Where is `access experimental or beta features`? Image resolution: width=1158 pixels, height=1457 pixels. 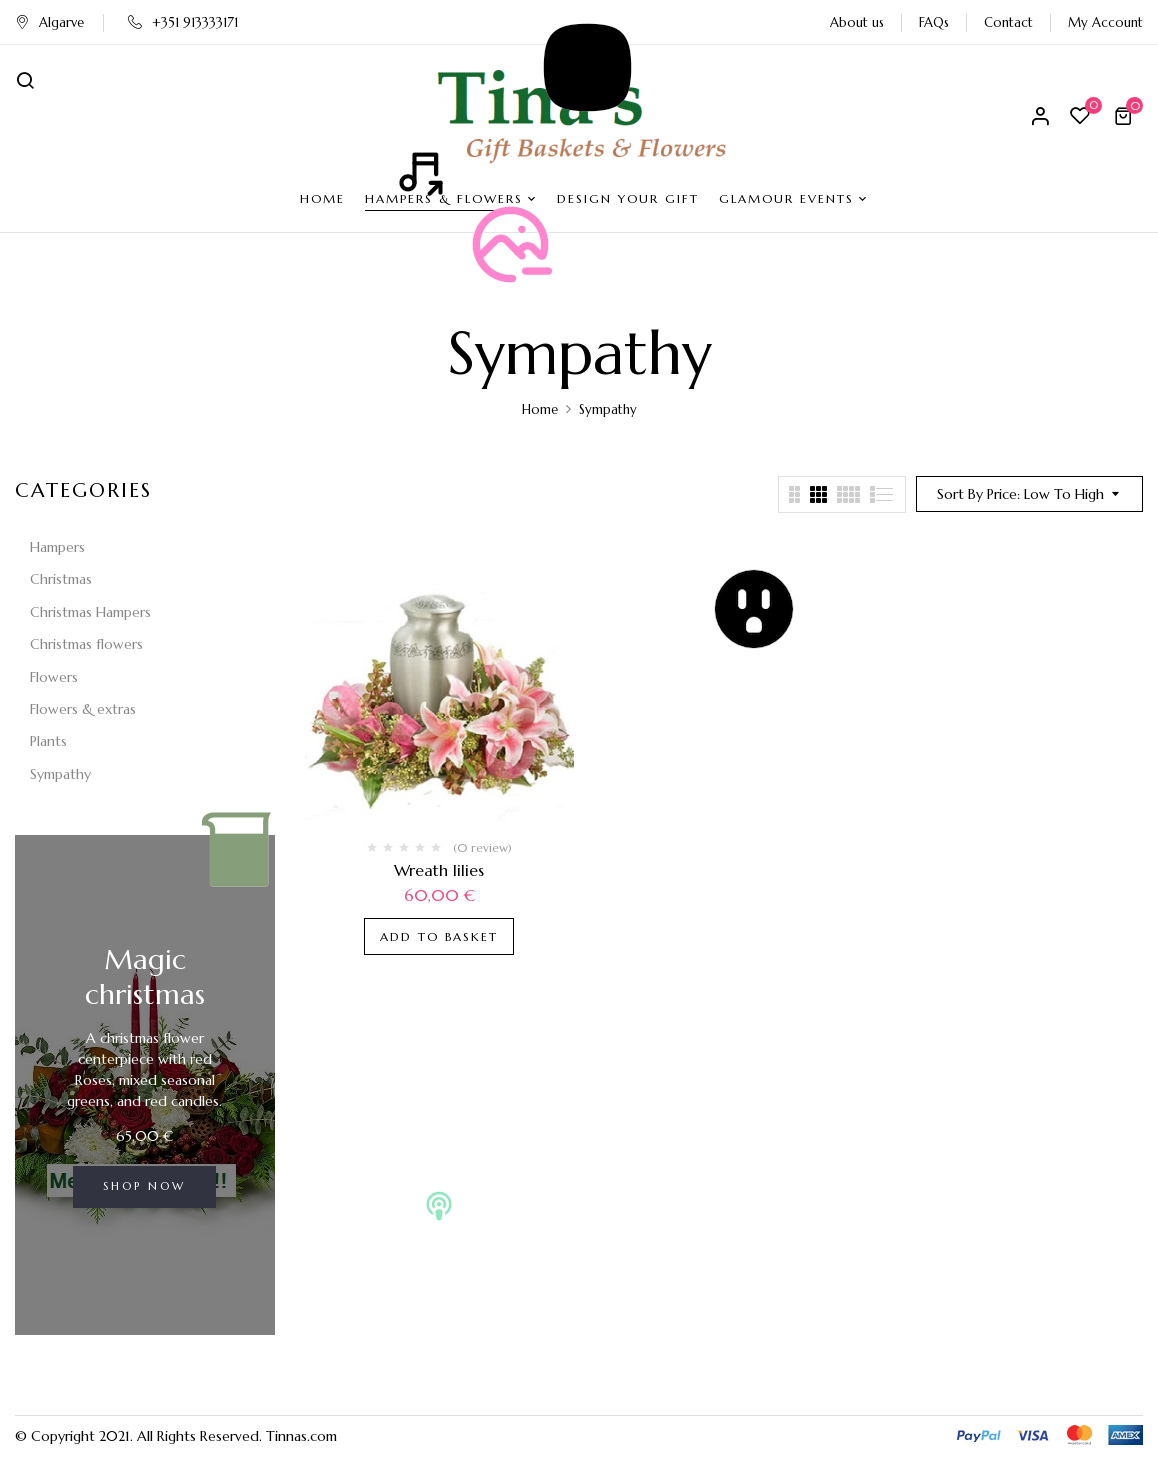 access experimental or beta features is located at coordinates (236, 849).